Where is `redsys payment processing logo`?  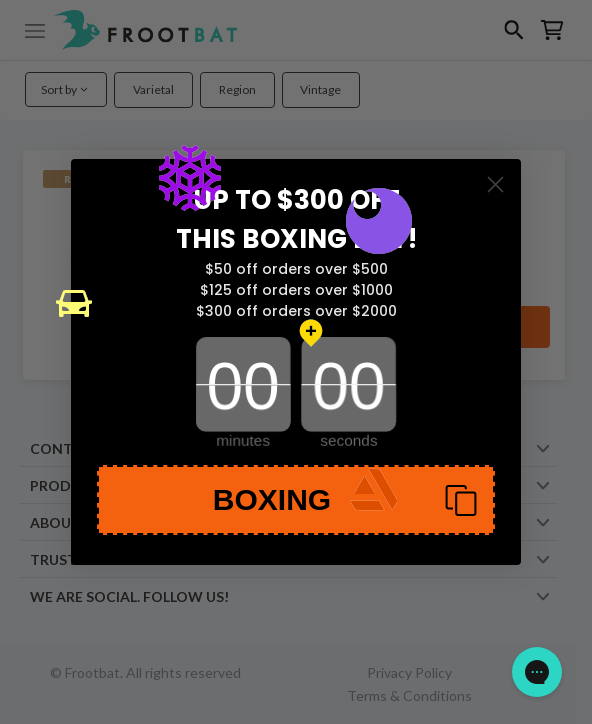
redsys payment processing logo is located at coordinates (379, 221).